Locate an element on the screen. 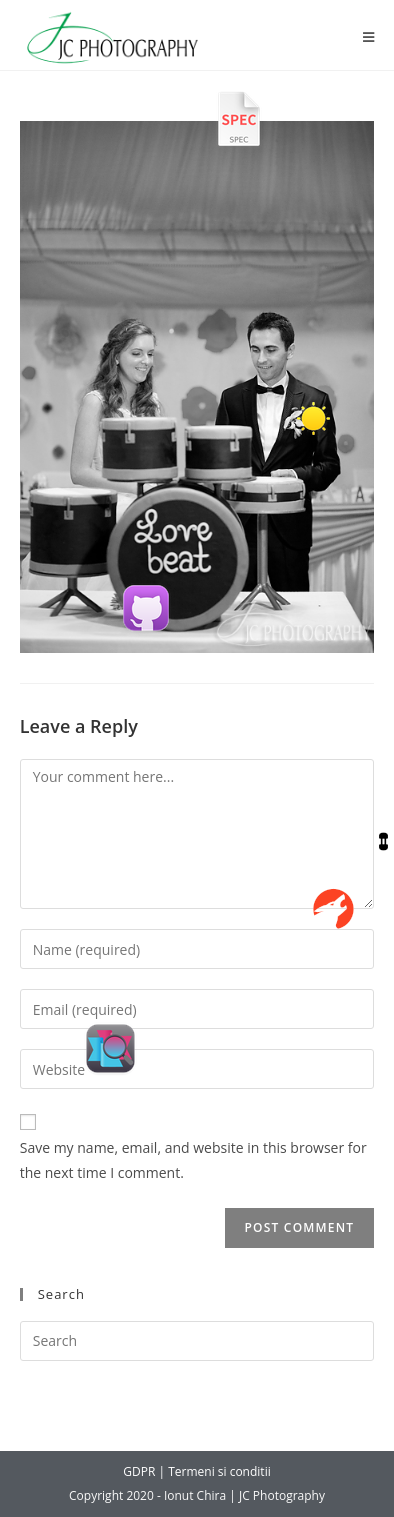 The height and width of the screenshot is (1517, 394). use grenade weapon or explosive item is located at coordinates (383, 841).